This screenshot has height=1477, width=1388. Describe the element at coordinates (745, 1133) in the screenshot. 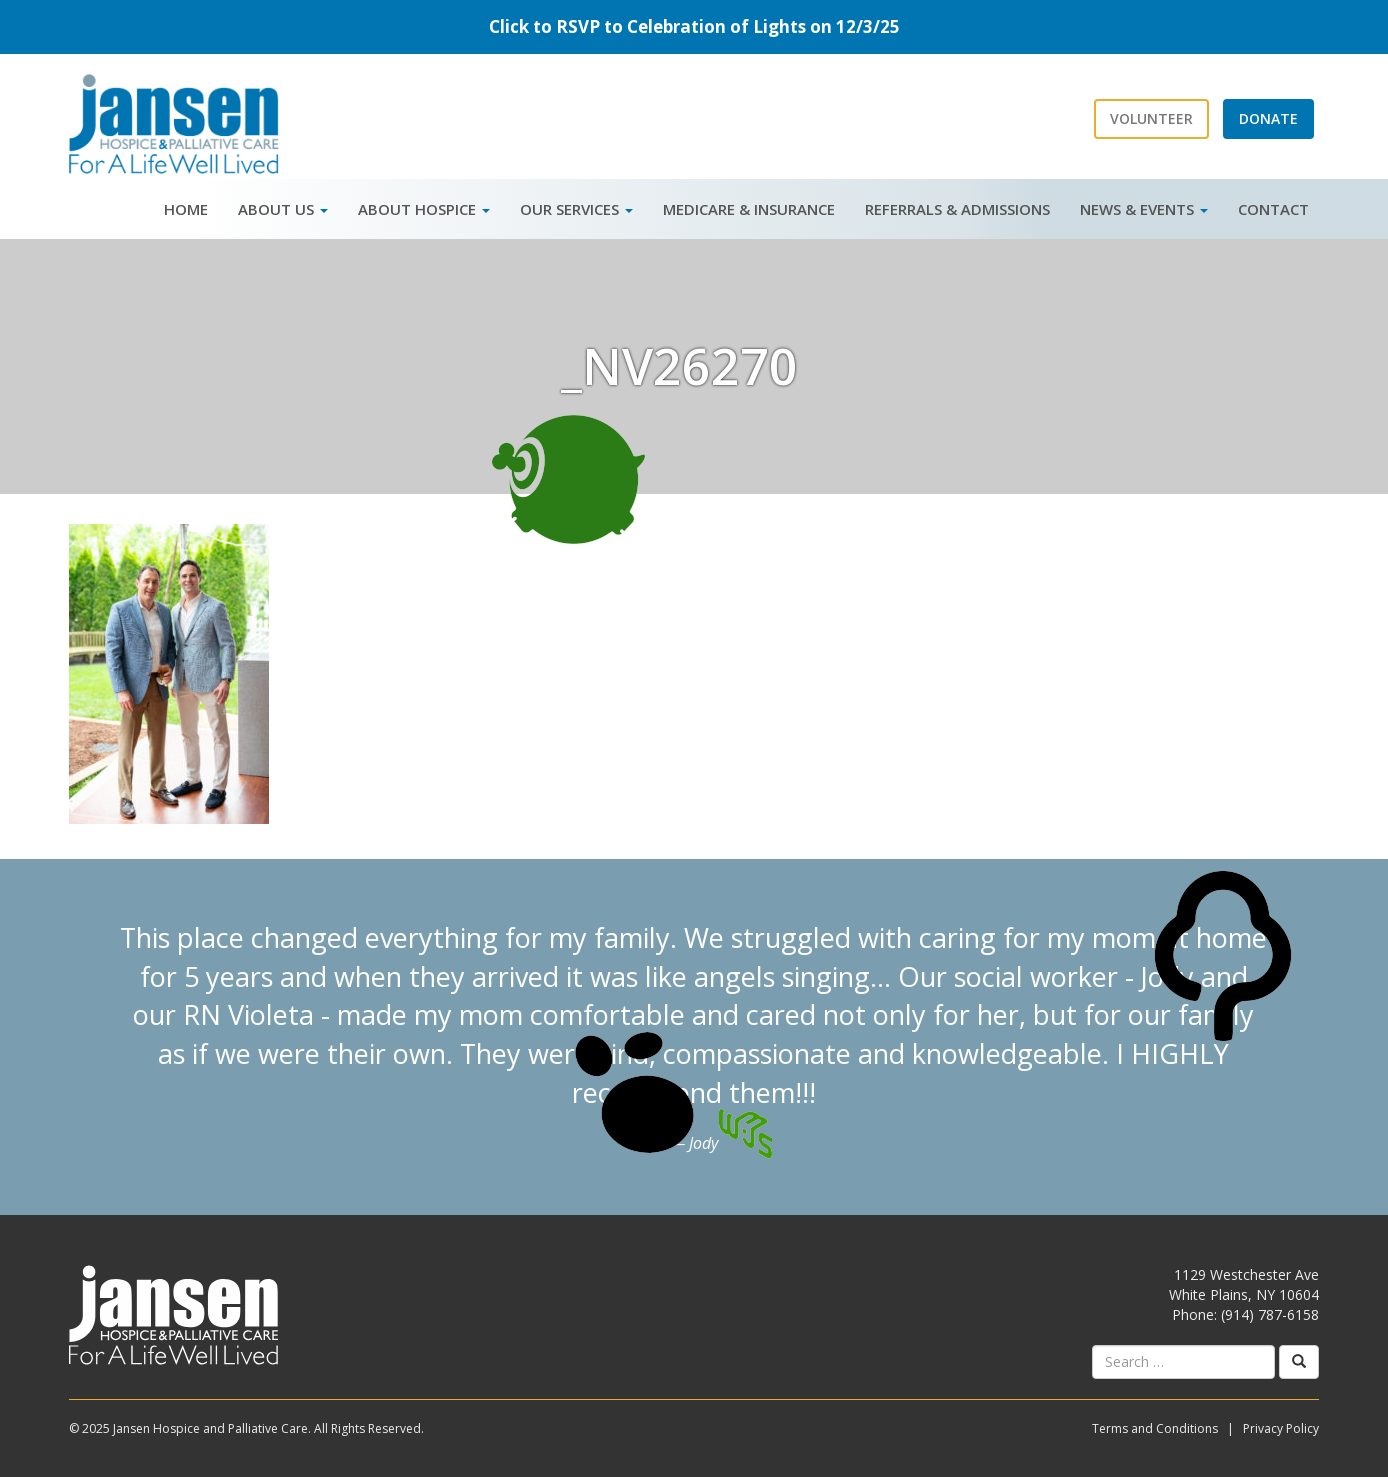

I see `web3.js library or project branding` at that location.